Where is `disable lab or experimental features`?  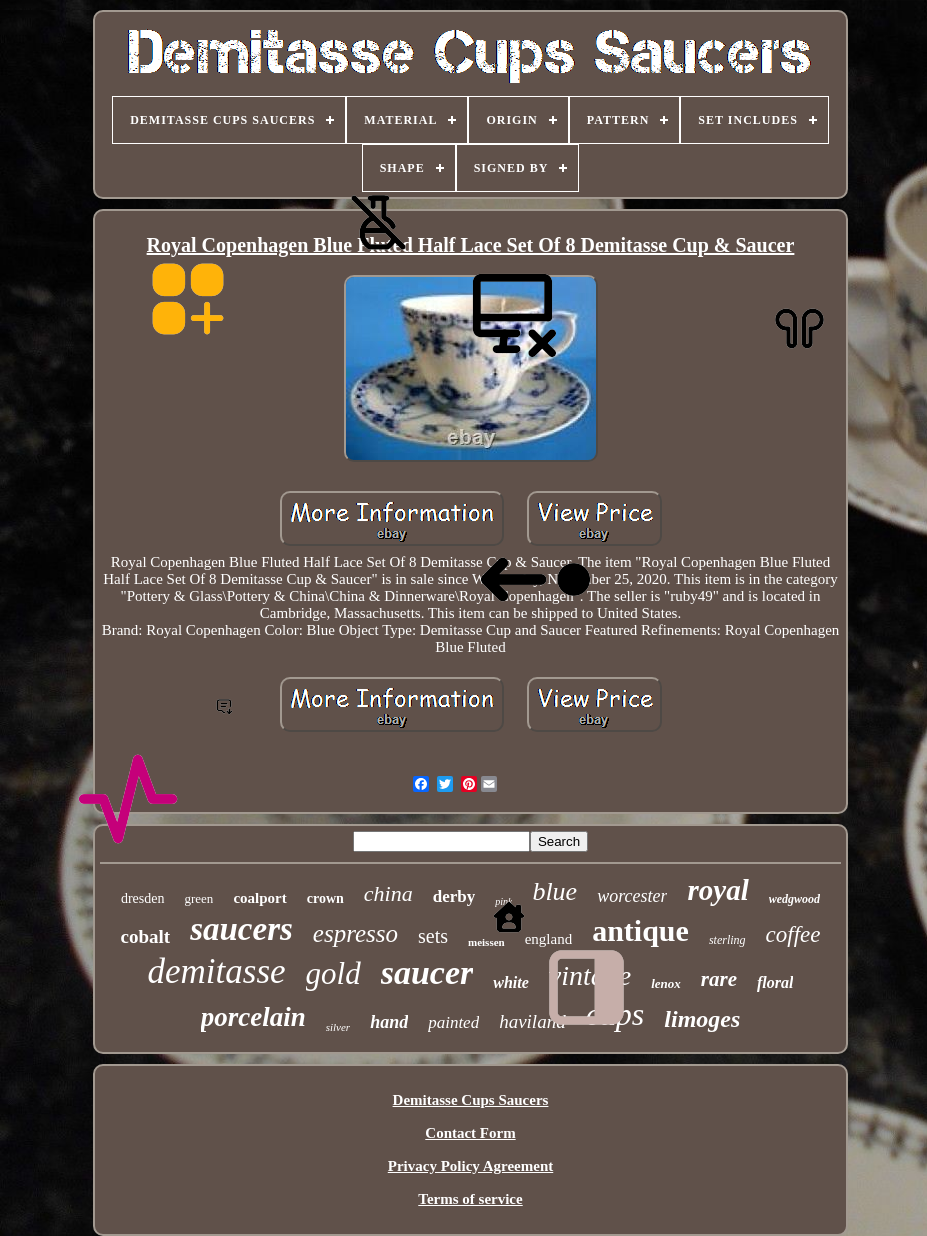 disable lab or experimental features is located at coordinates (378, 222).